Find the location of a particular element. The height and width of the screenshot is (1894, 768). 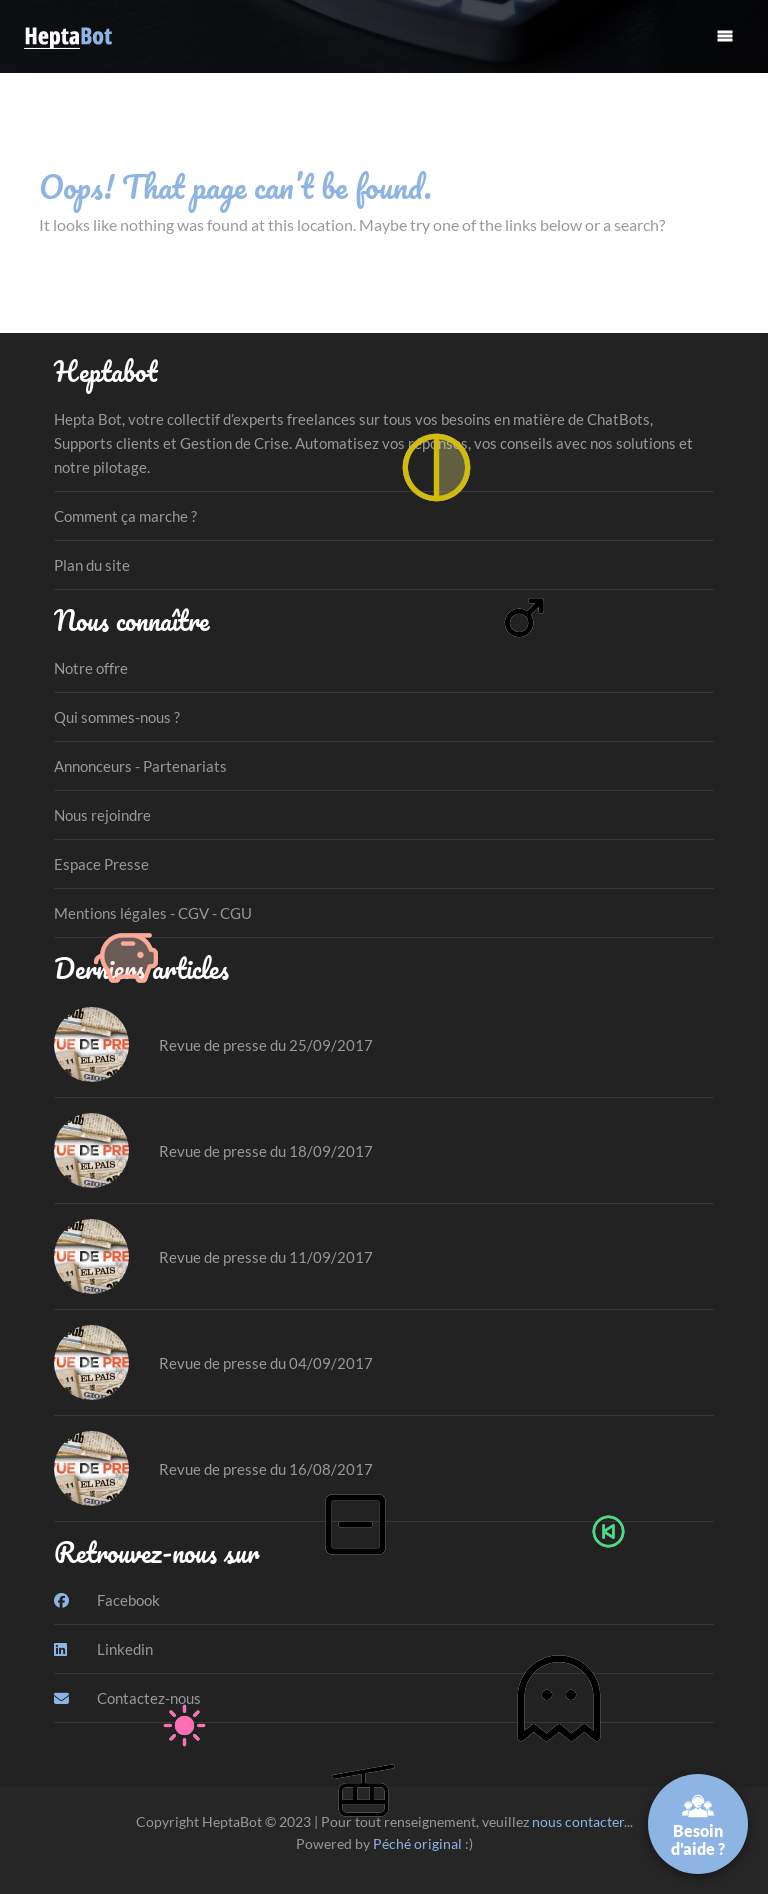

switch to light mode is located at coordinates (184, 1725).